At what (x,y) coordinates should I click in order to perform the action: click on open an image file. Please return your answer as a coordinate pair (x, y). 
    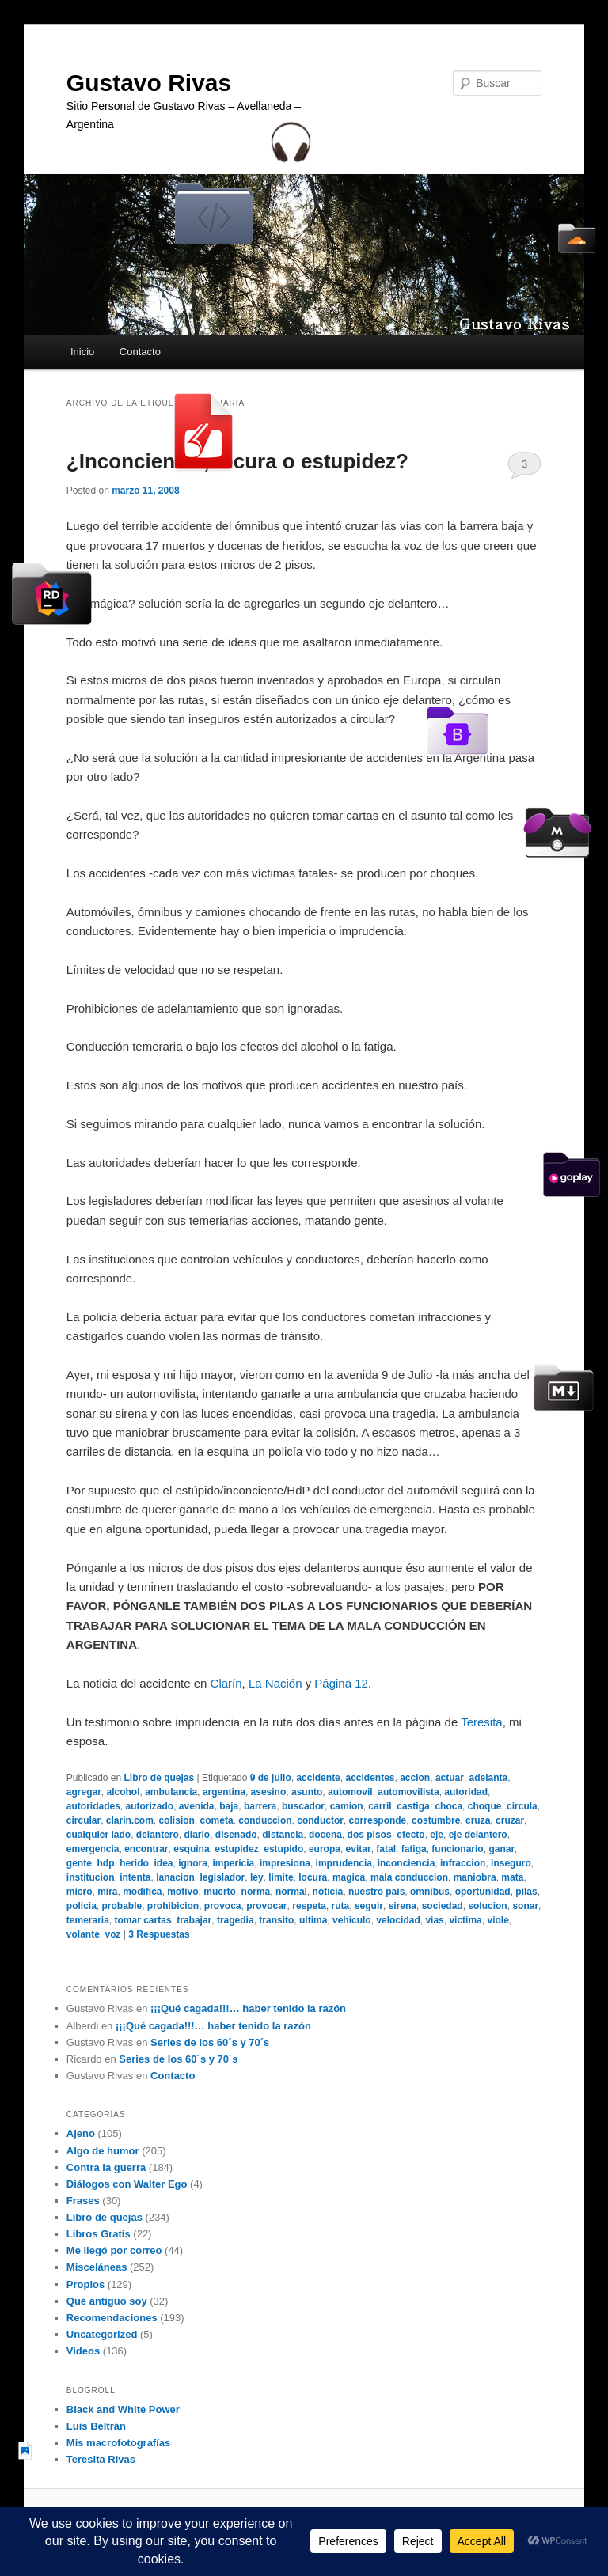
    Looking at the image, I should click on (25, 2450).